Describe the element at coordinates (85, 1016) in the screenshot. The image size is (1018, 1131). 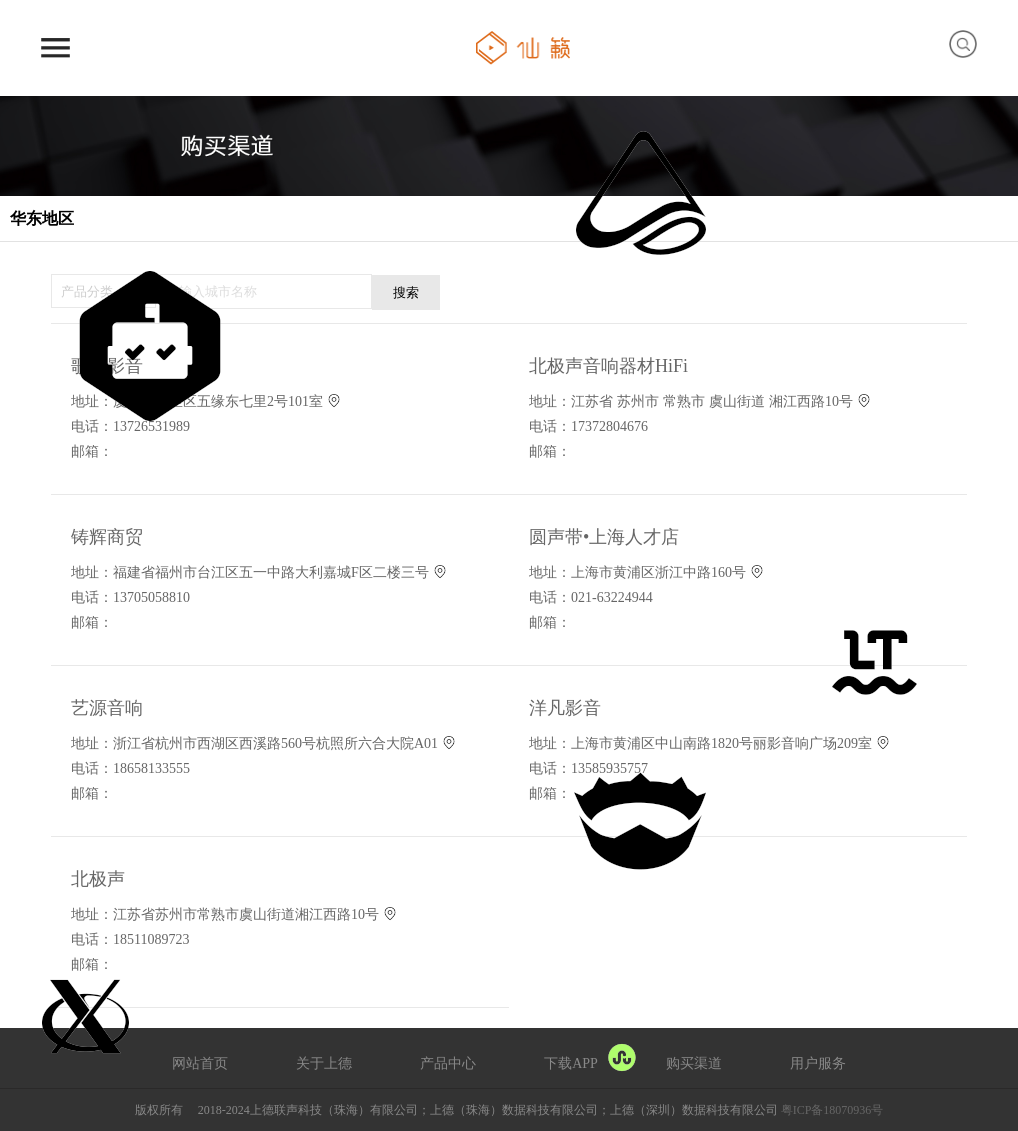
I see `link to X.Org Foundation website` at that location.